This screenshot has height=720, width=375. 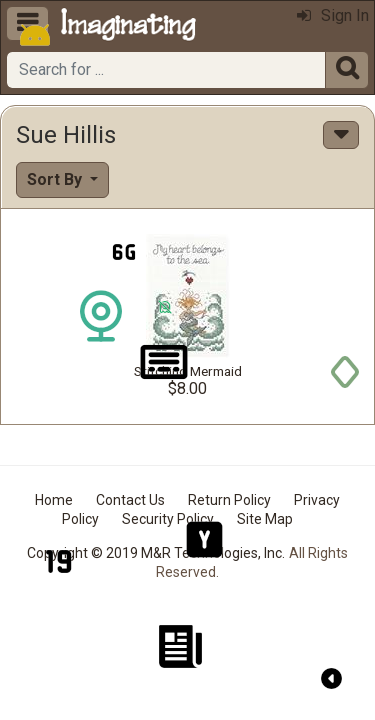 I want to click on view news or articles, so click(x=180, y=646).